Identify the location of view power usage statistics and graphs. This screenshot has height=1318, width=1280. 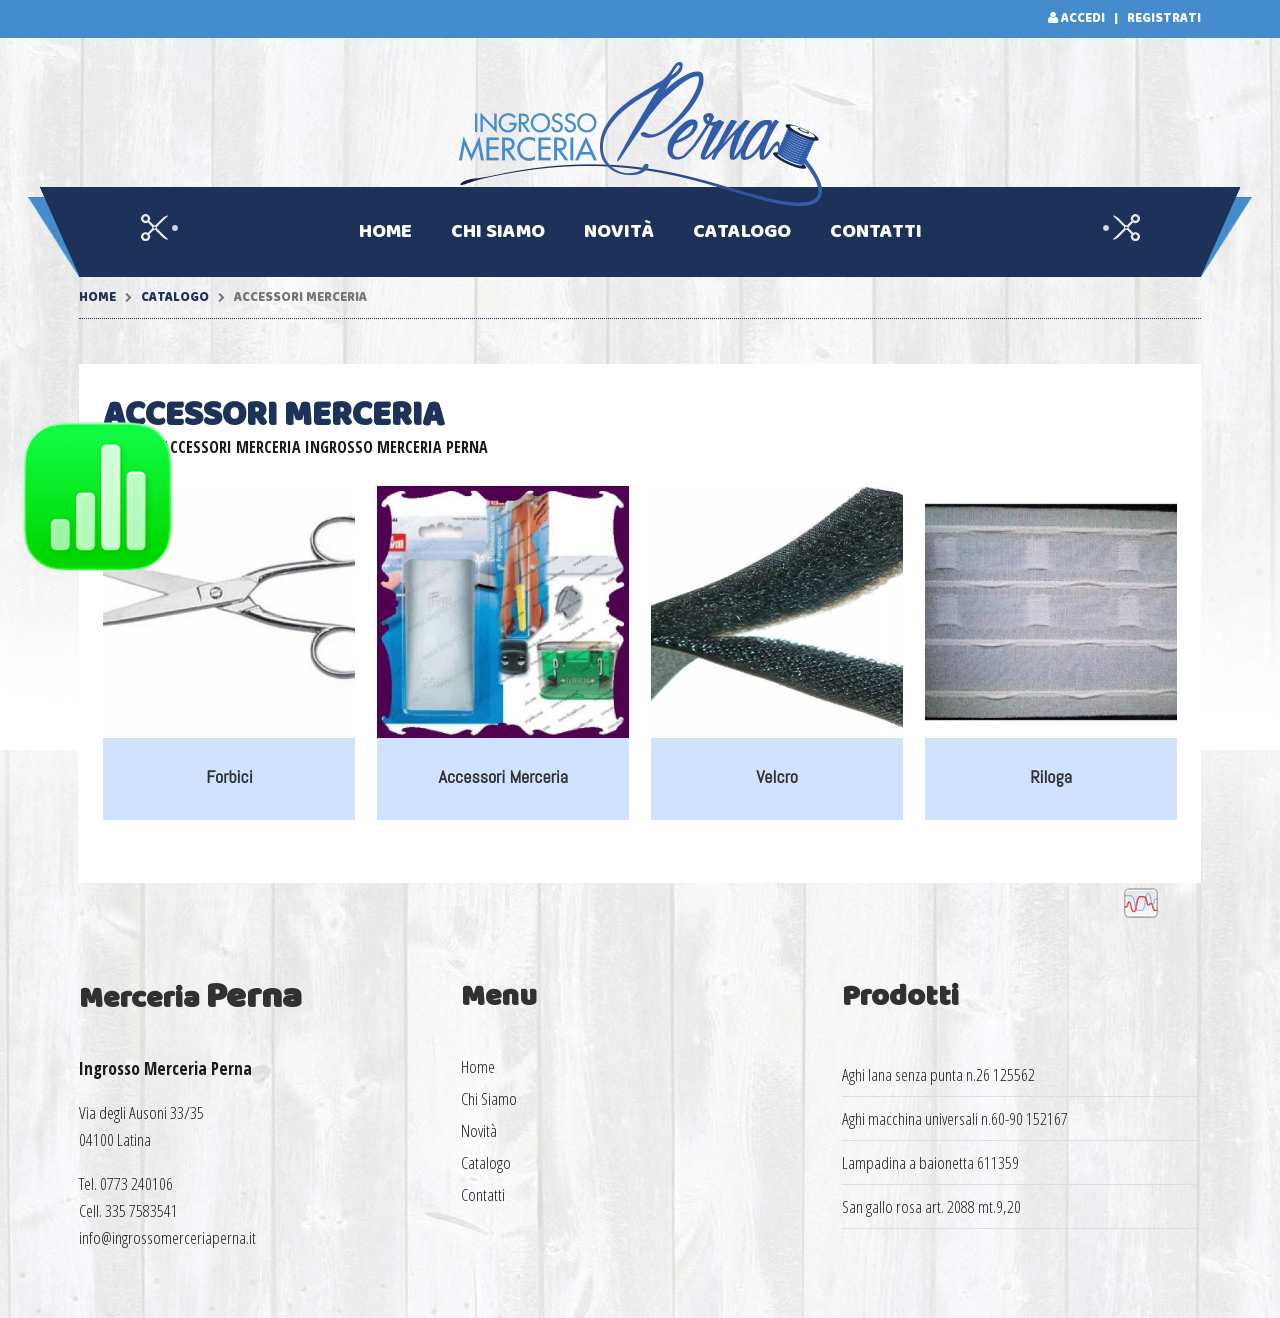
(1141, 903).